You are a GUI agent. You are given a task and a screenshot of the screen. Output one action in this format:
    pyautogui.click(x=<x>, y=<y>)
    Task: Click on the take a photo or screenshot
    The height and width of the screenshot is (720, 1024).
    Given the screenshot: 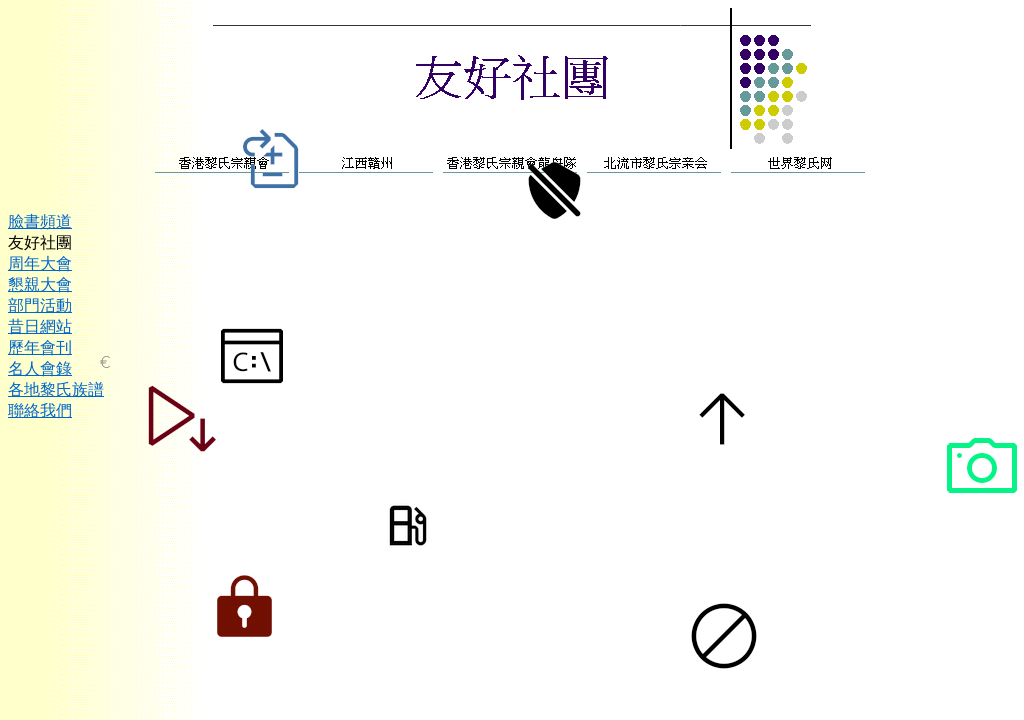 What is the action you would take?
    pyautogui.click(x=982, y=468)
    